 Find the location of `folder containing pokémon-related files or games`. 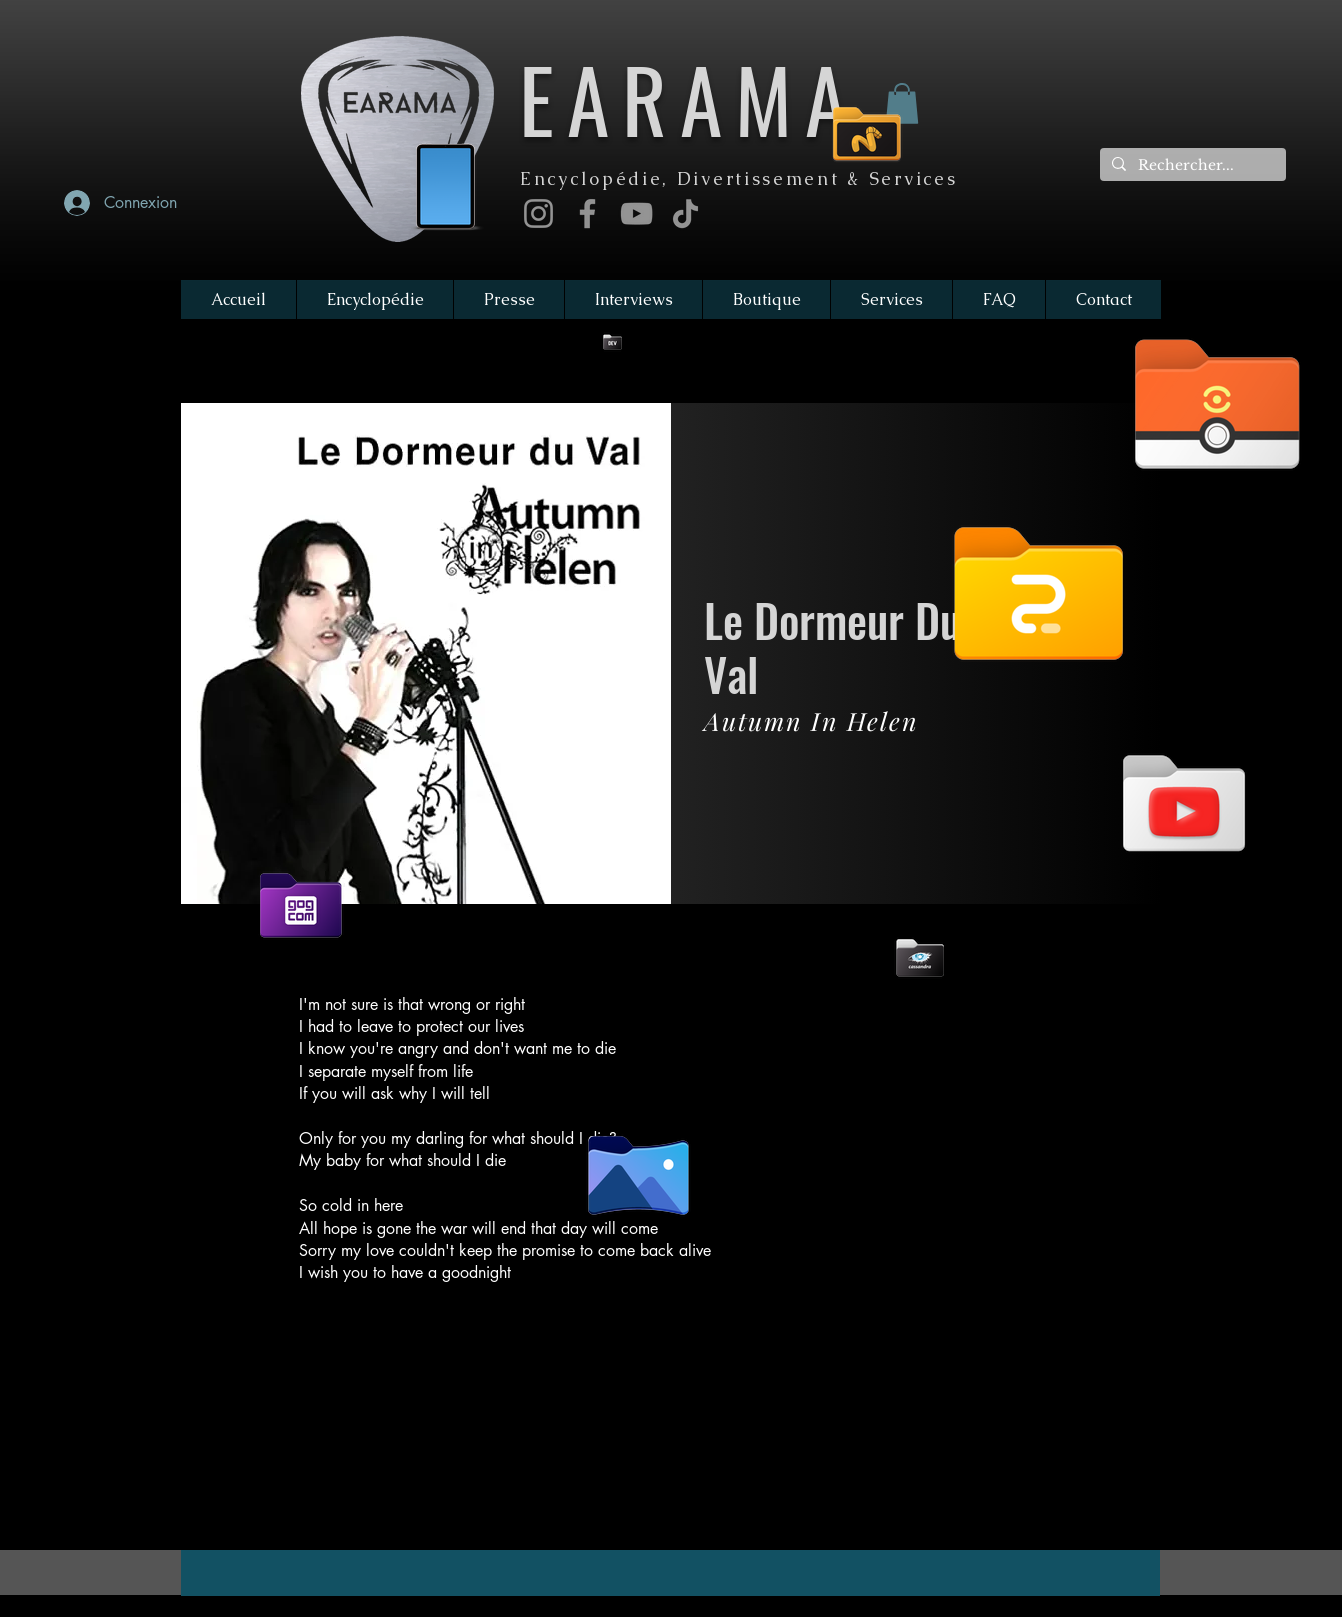

folder containing pokémon-related files or games is located at coordinates (1216, 408).